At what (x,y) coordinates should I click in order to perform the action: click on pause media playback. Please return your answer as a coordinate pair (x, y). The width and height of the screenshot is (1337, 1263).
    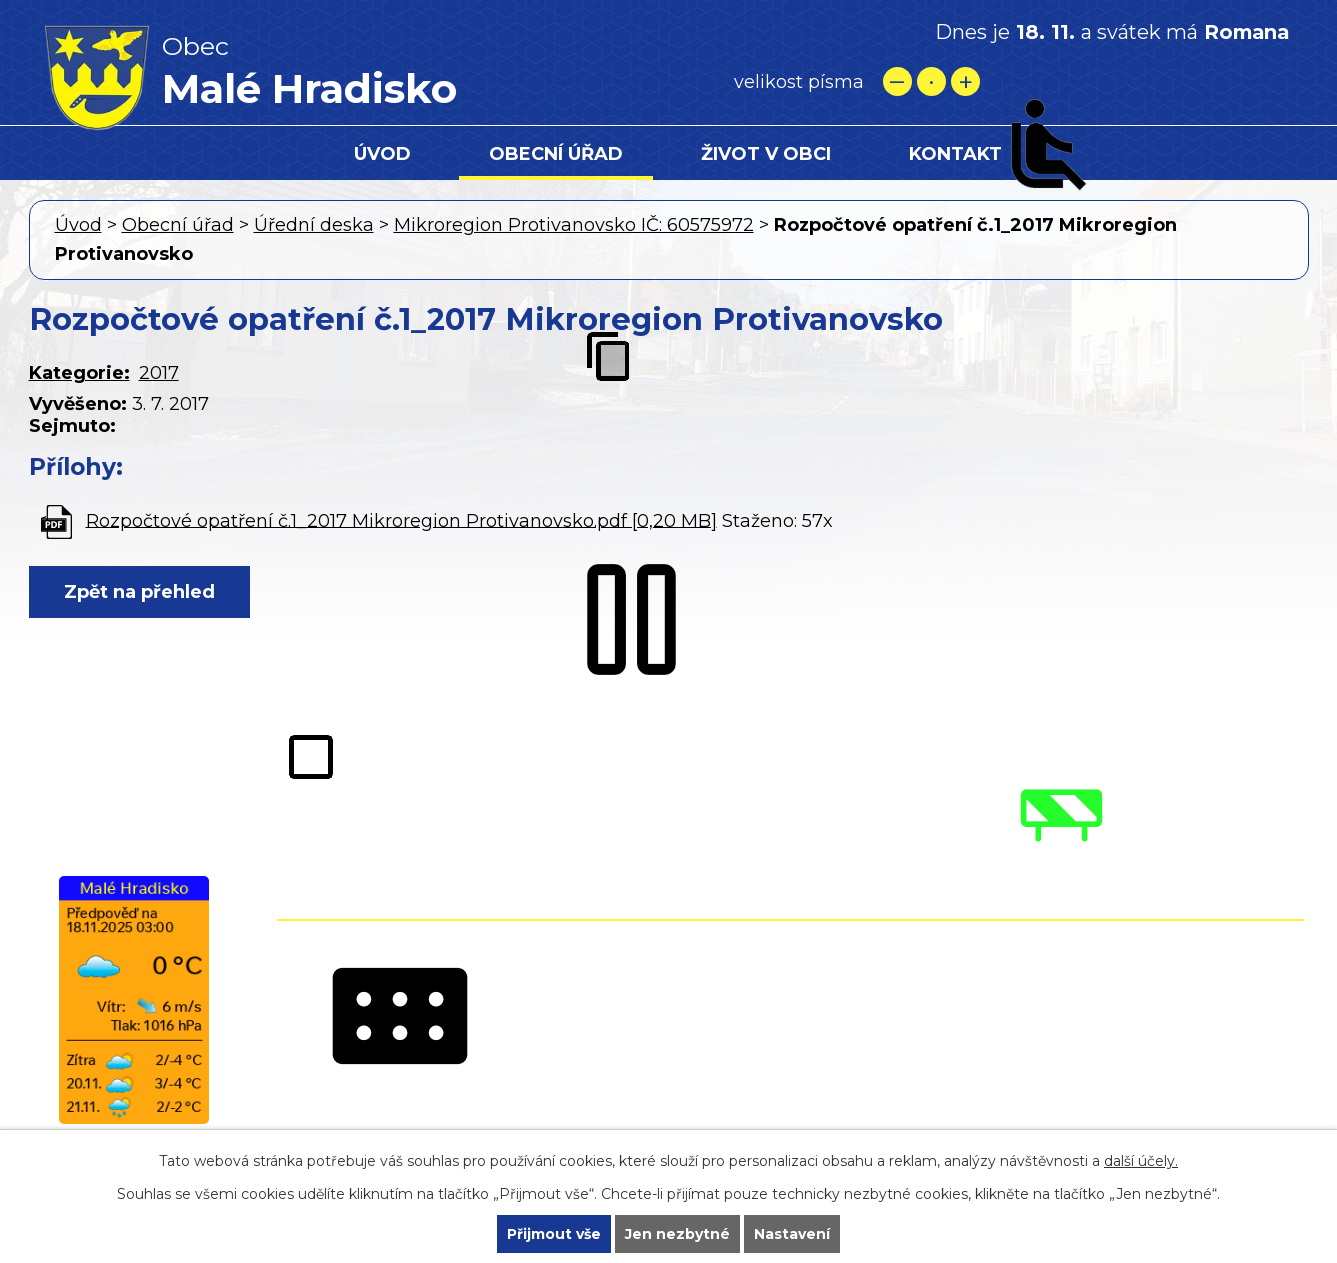
    Looking at the image, I should click on (631, 619).